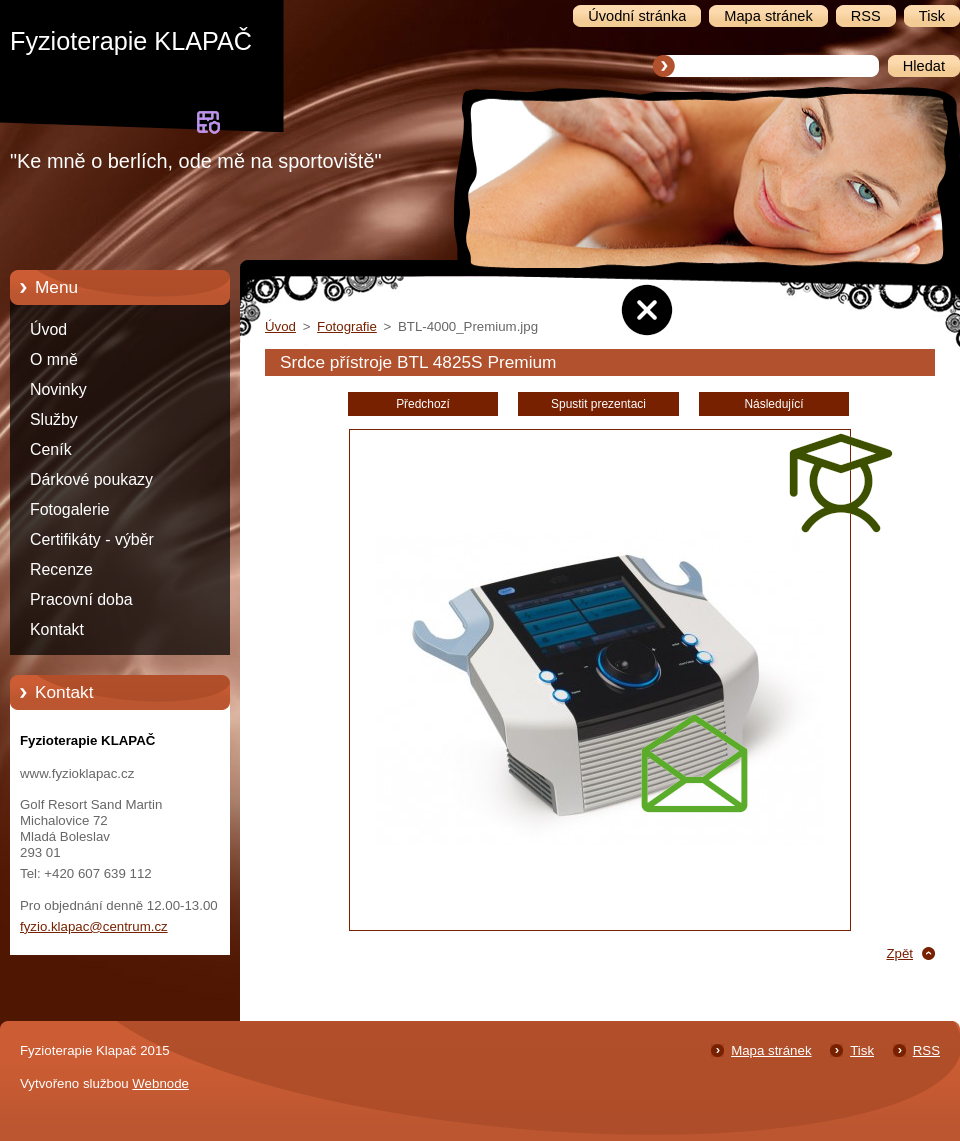 This screenshot has width=960, height=1141. Describe the element at coordinates (841, 485) in the screenshot. I see `view student profile` at that location.